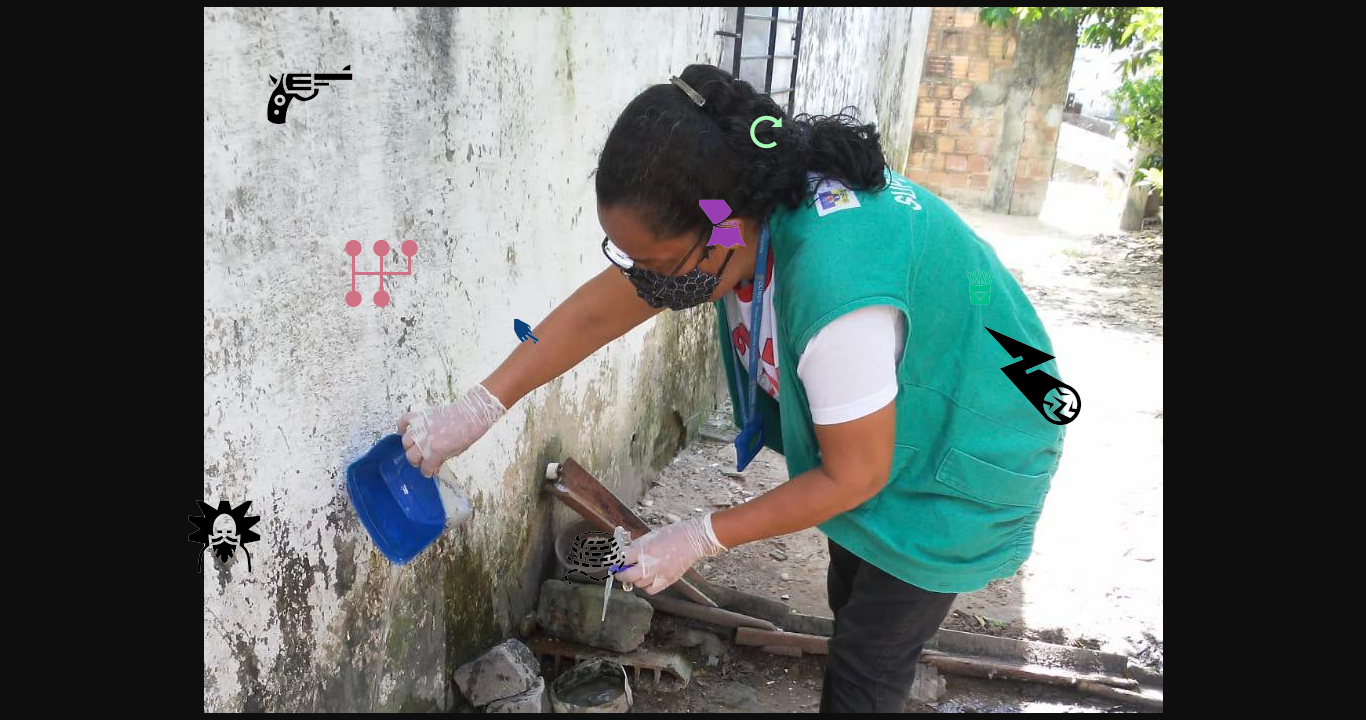  Describe the element at coordinates (526, 331) in the screenshot. I see `indicates hoping for luck or a positive outcome` at that location.